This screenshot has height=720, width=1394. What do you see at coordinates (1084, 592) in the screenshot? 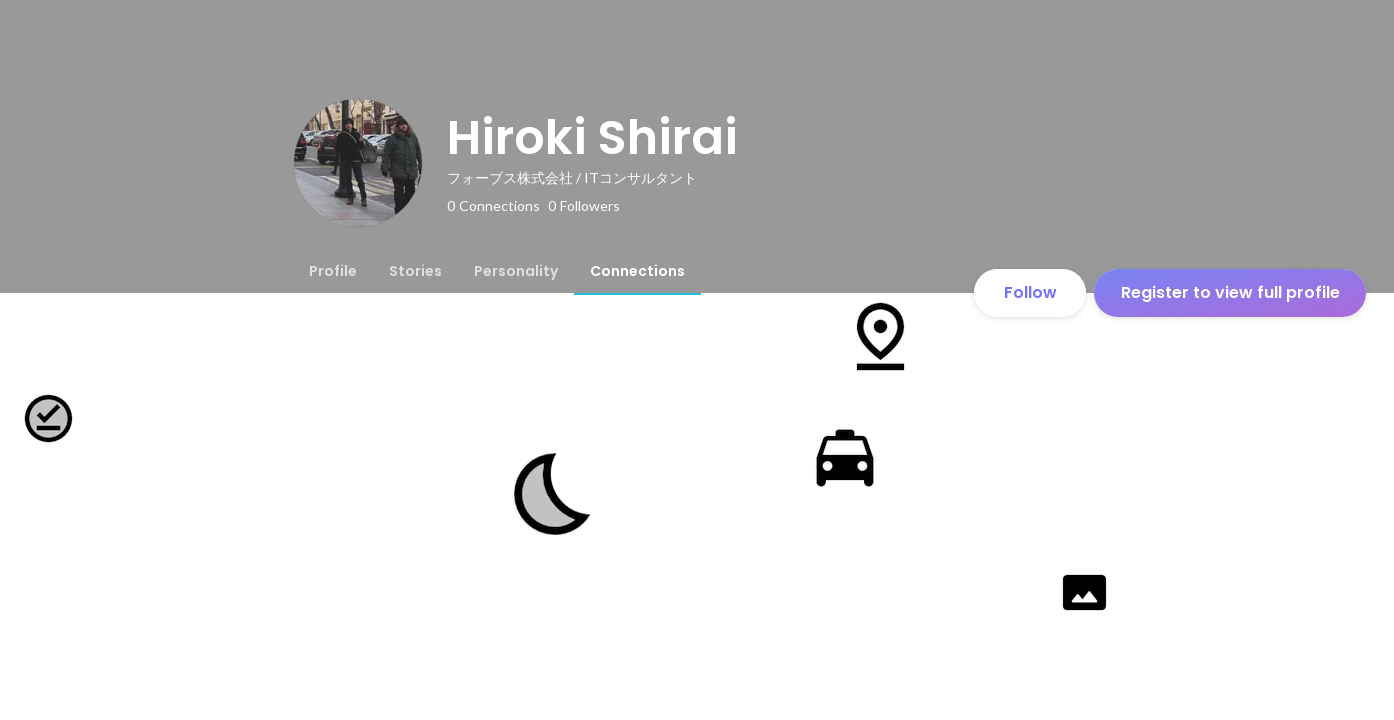
I see `view image at actual size` at bounding box center [1084, 592].